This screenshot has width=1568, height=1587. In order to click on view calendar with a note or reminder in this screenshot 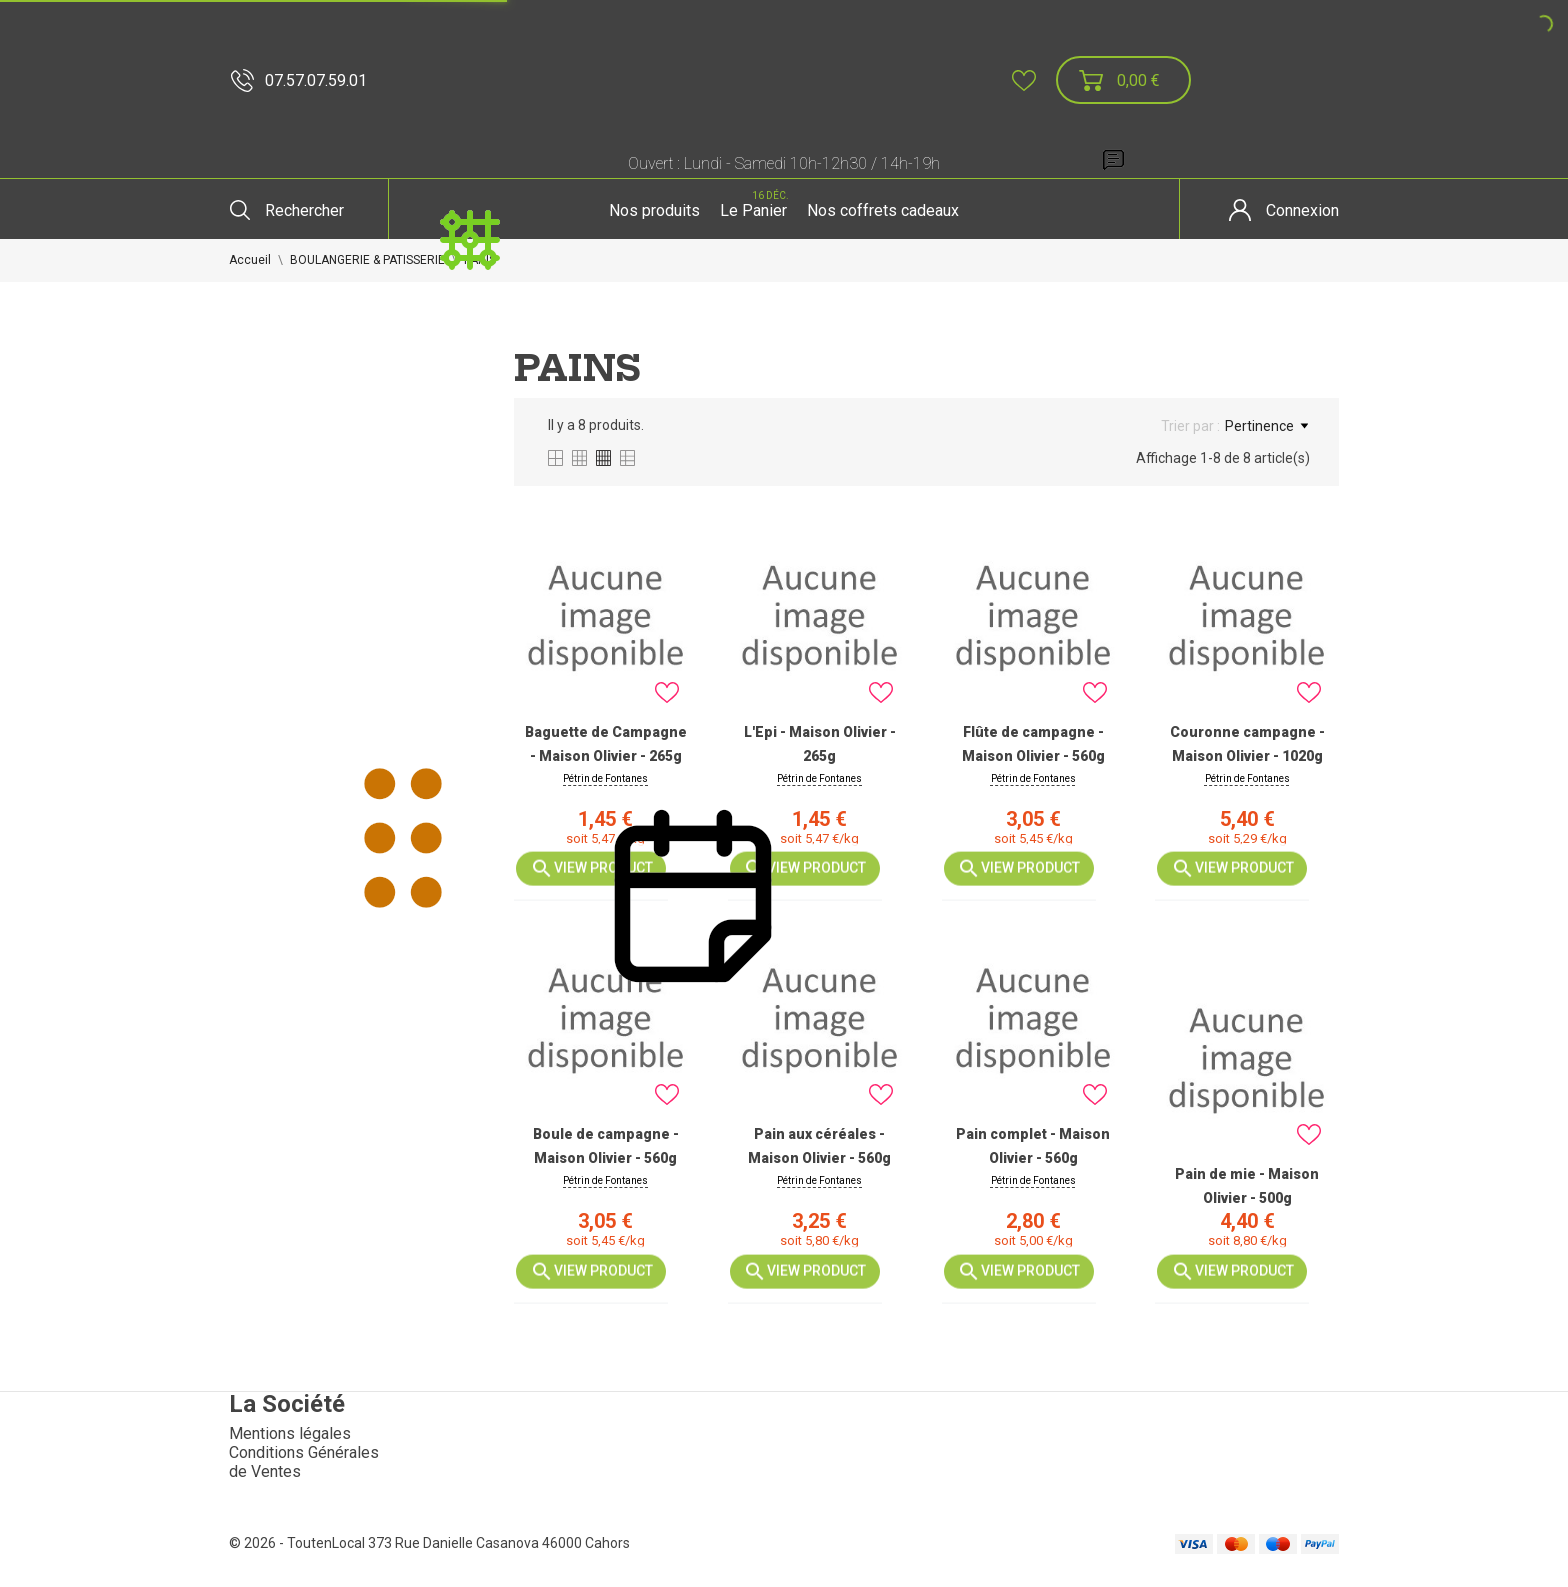, I will do `click(693, 896)`.